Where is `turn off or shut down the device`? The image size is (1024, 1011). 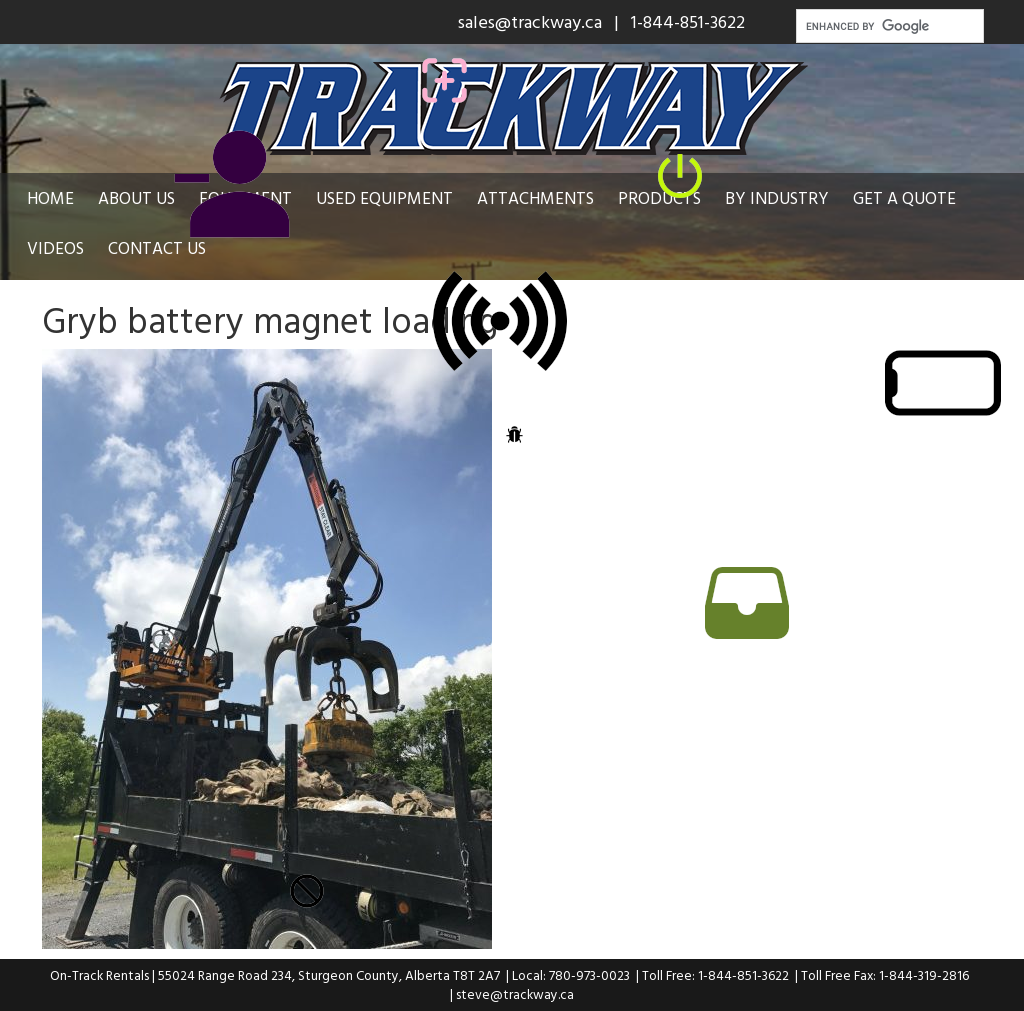
turn off or shut down the device is located at coordinates (680, 176).